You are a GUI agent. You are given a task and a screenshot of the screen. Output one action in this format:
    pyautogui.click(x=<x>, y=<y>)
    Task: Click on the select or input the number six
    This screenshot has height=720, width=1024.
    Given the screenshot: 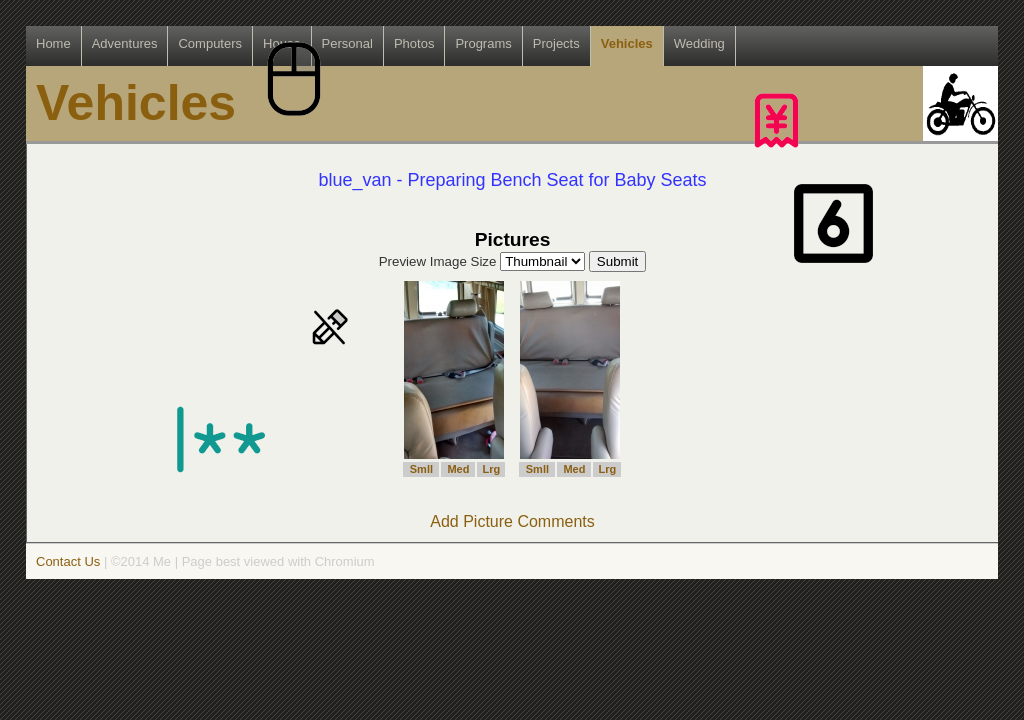 What is the action you would take?
    pyautogui.click(x=833, y=223)
    